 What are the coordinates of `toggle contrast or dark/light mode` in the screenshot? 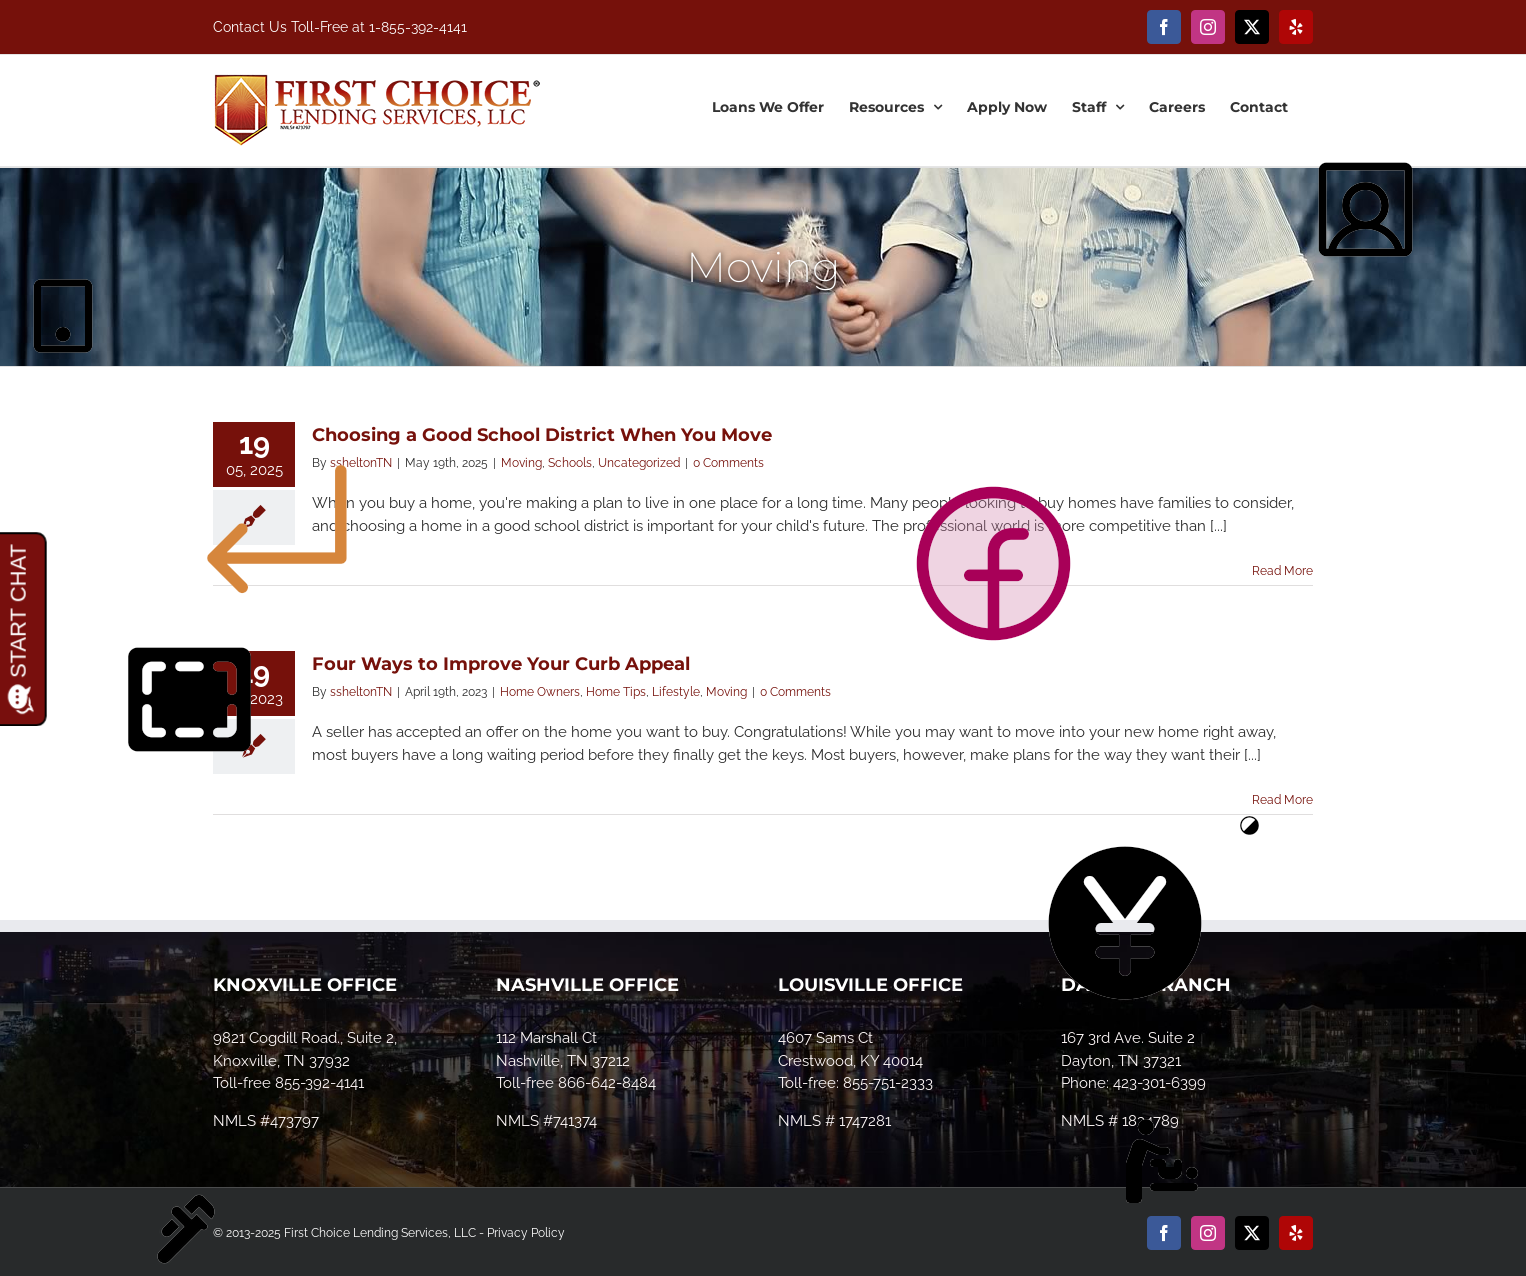 It's located at (1249, 825).